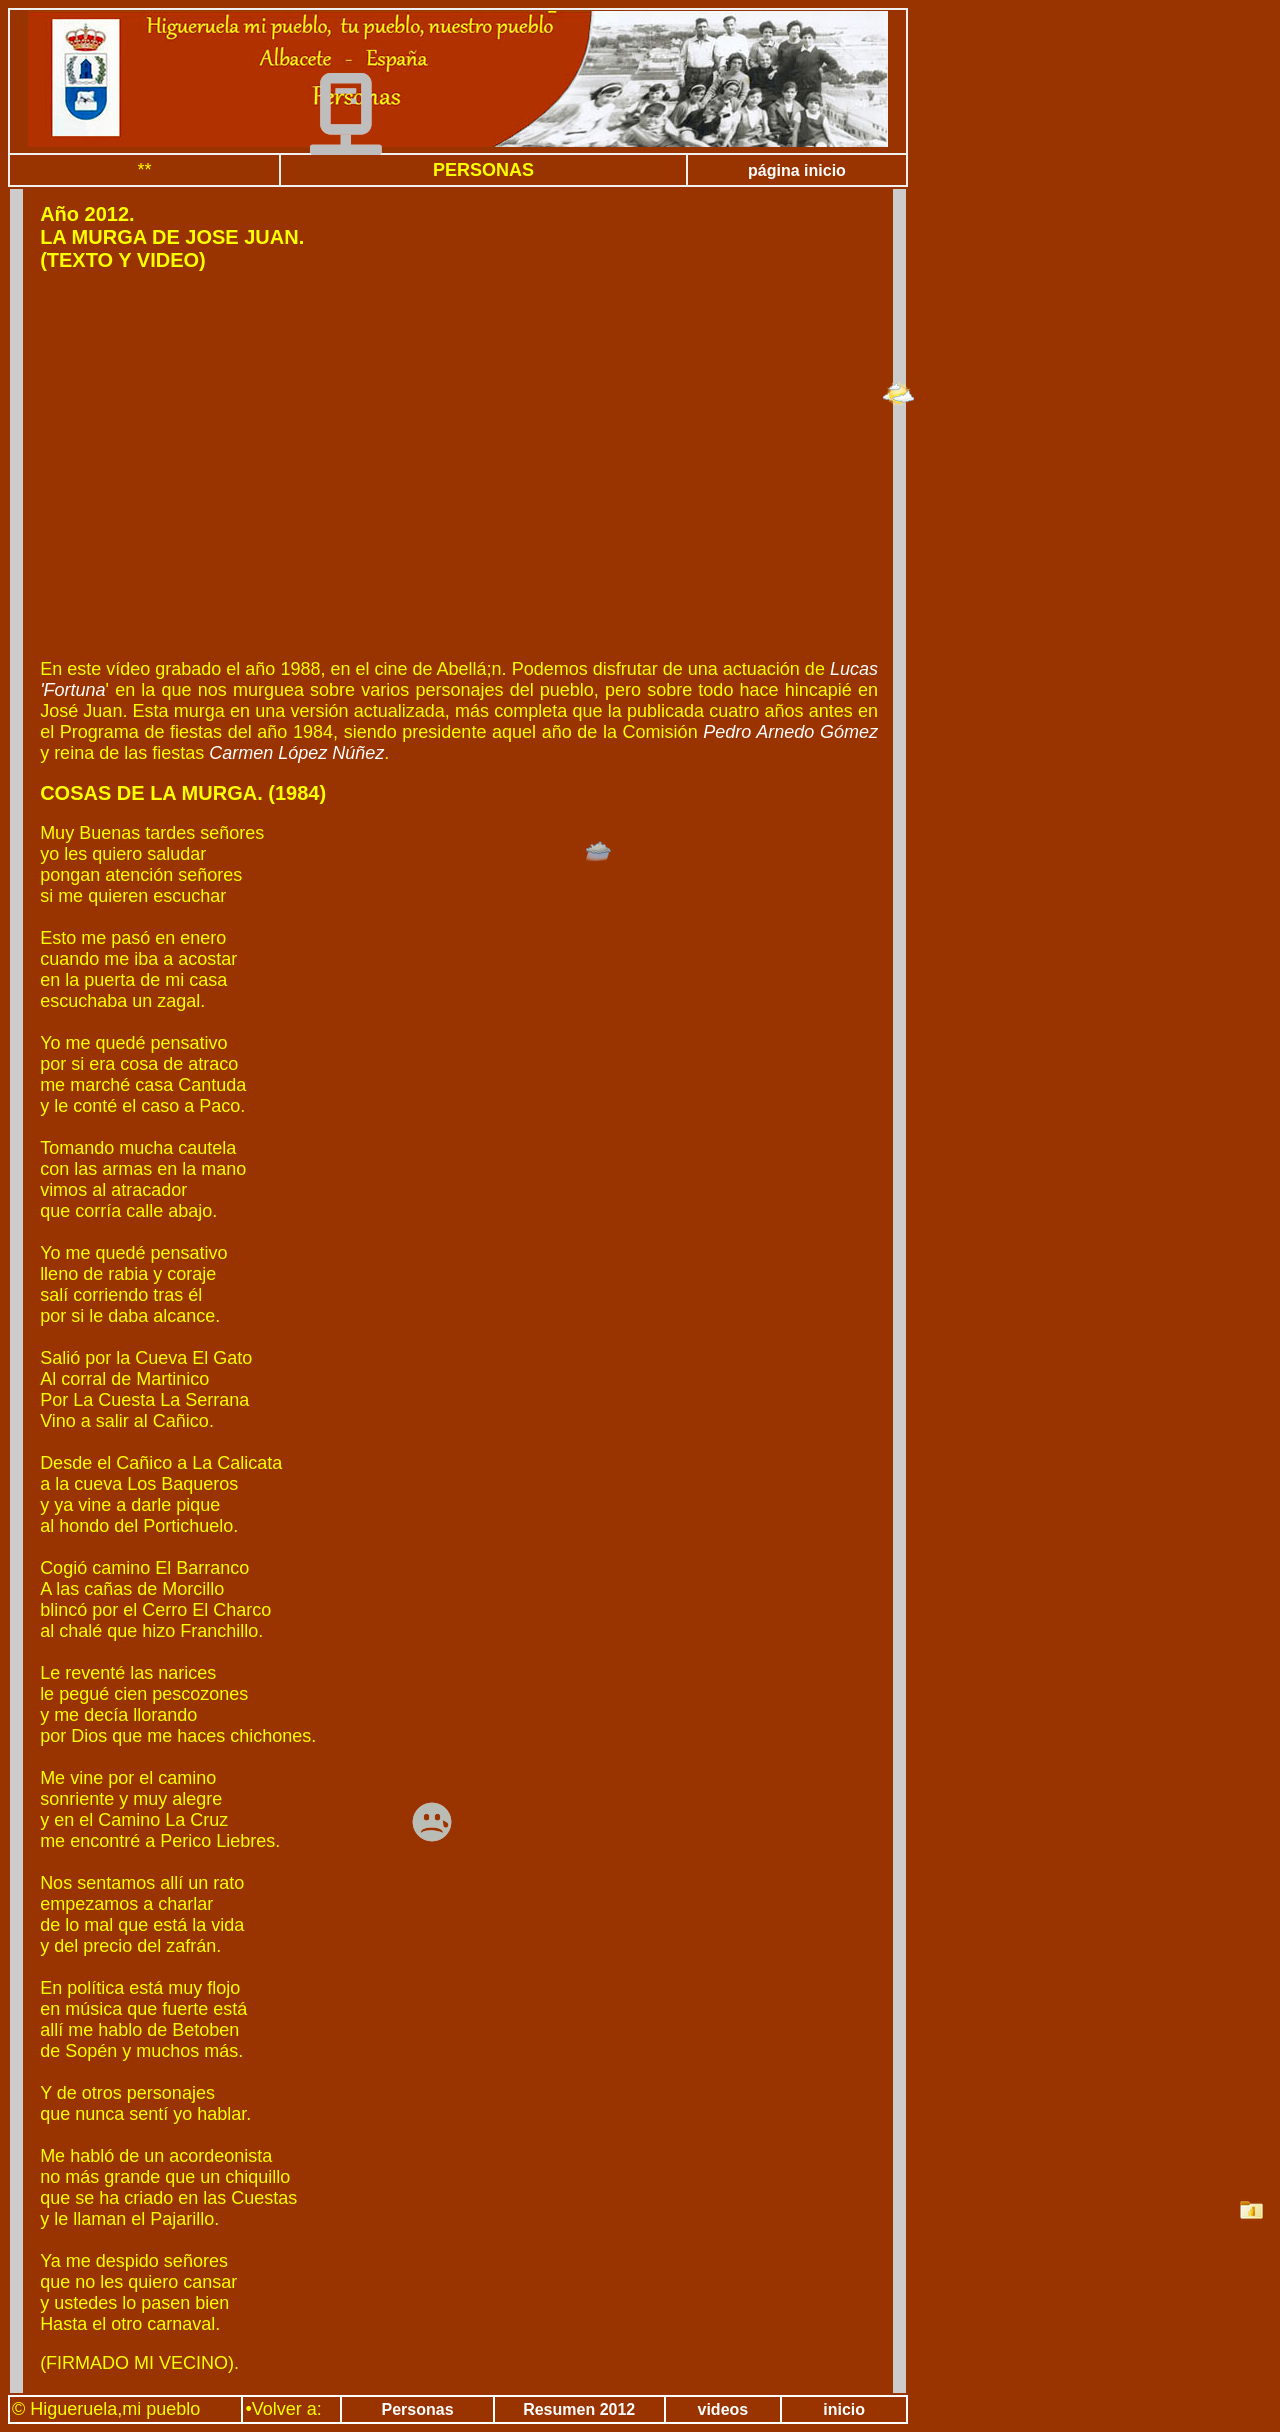  I want to click on open folder containing Power BI files, so click(1251, 2210).